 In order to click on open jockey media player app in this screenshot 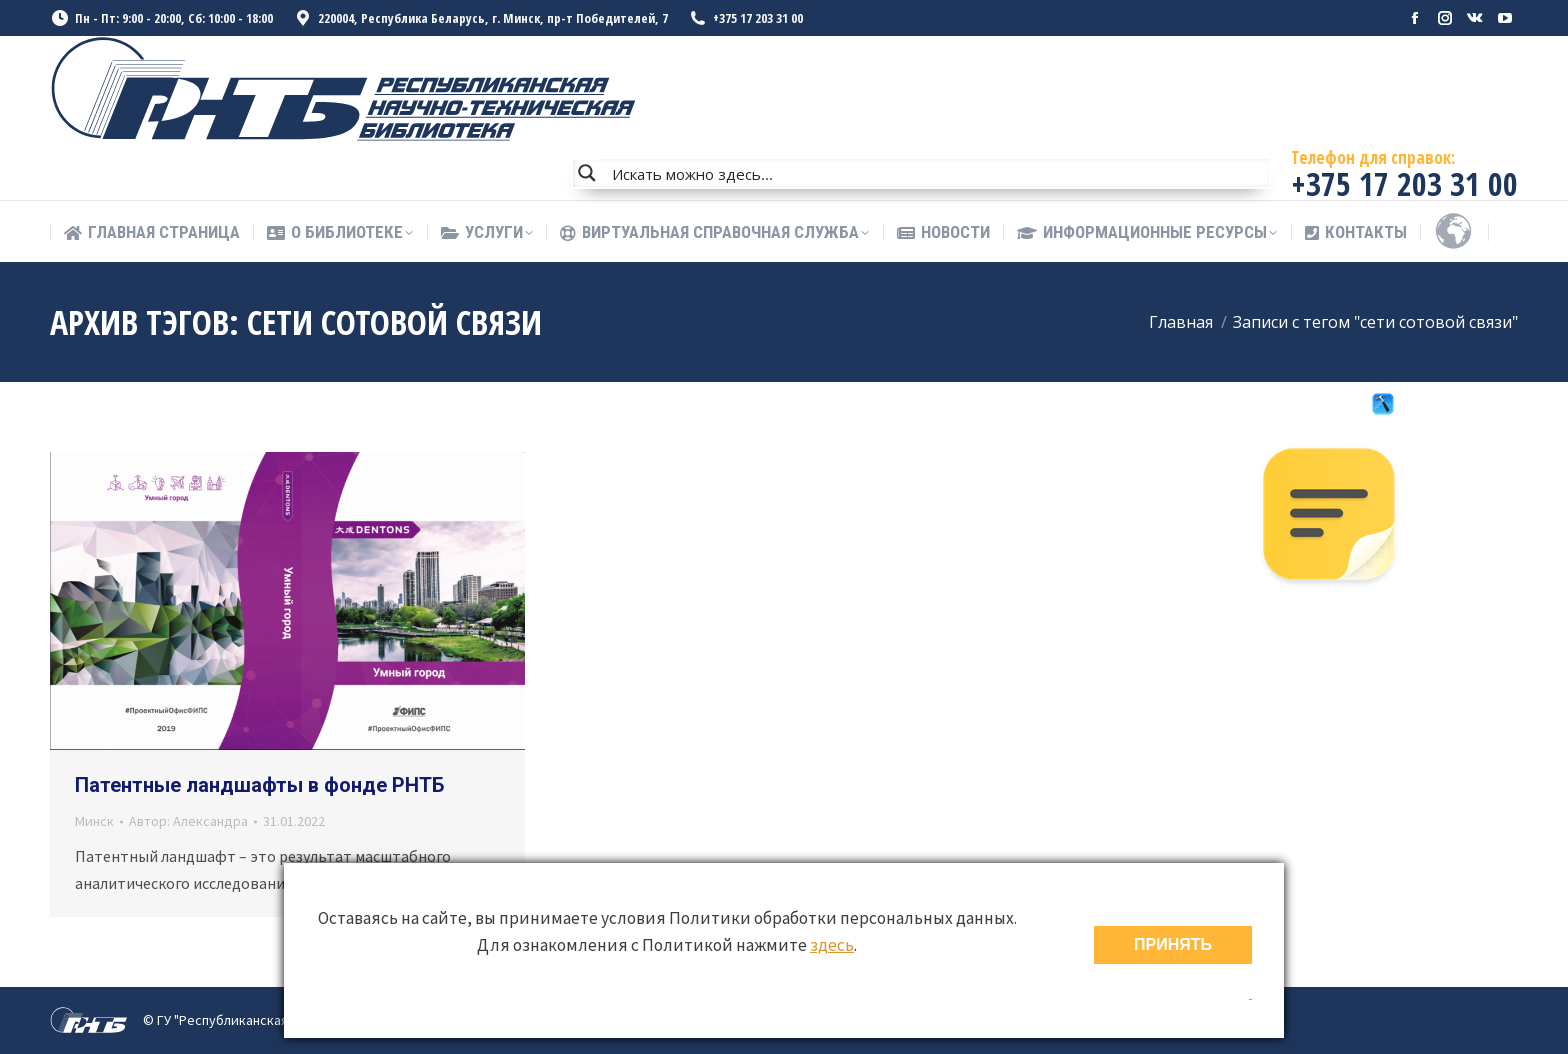, I will do `click(1383, 404)`.